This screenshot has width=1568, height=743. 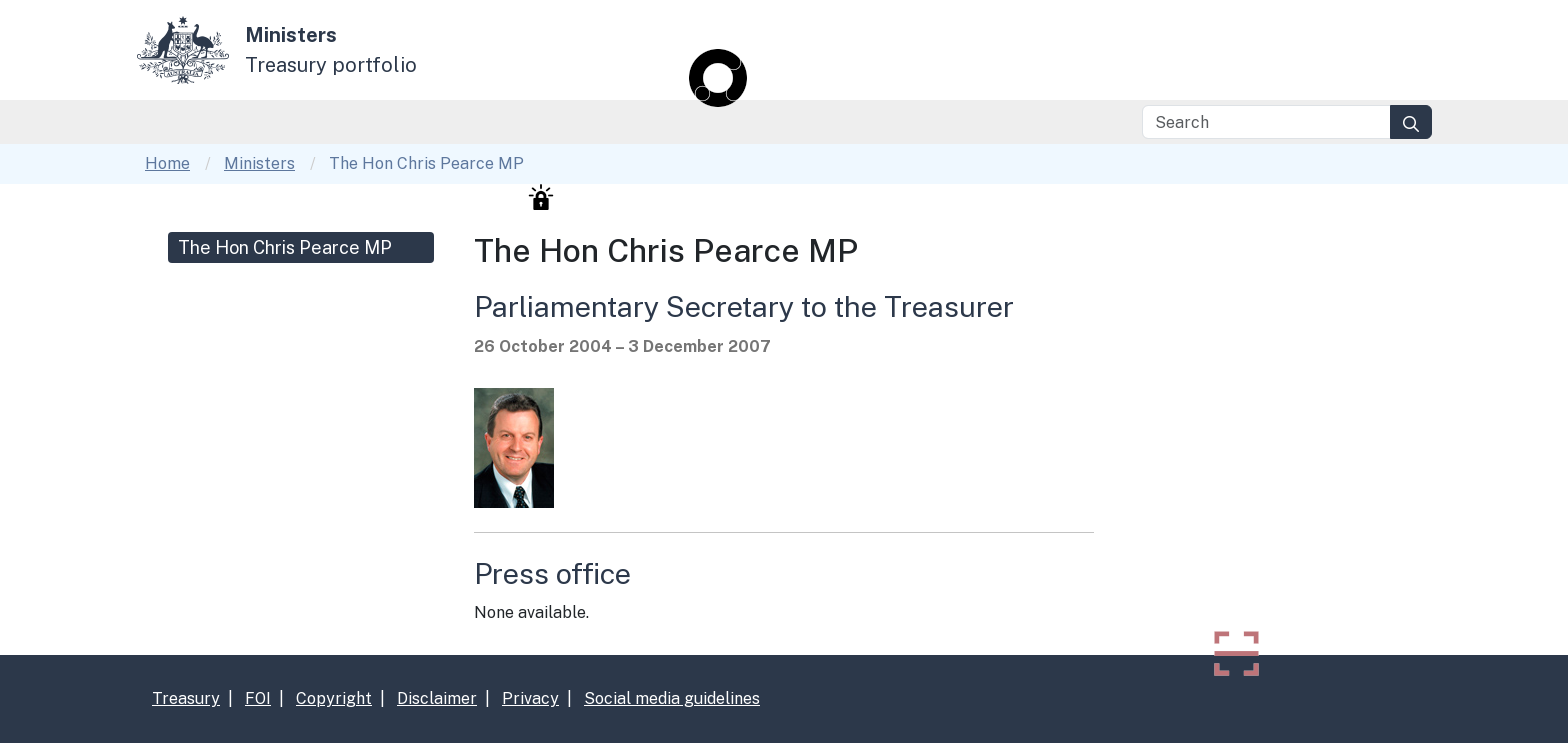 I want to click on let's encrypt logo - indicates SSL/TLS certificate provider, so click(x=541, y=197).